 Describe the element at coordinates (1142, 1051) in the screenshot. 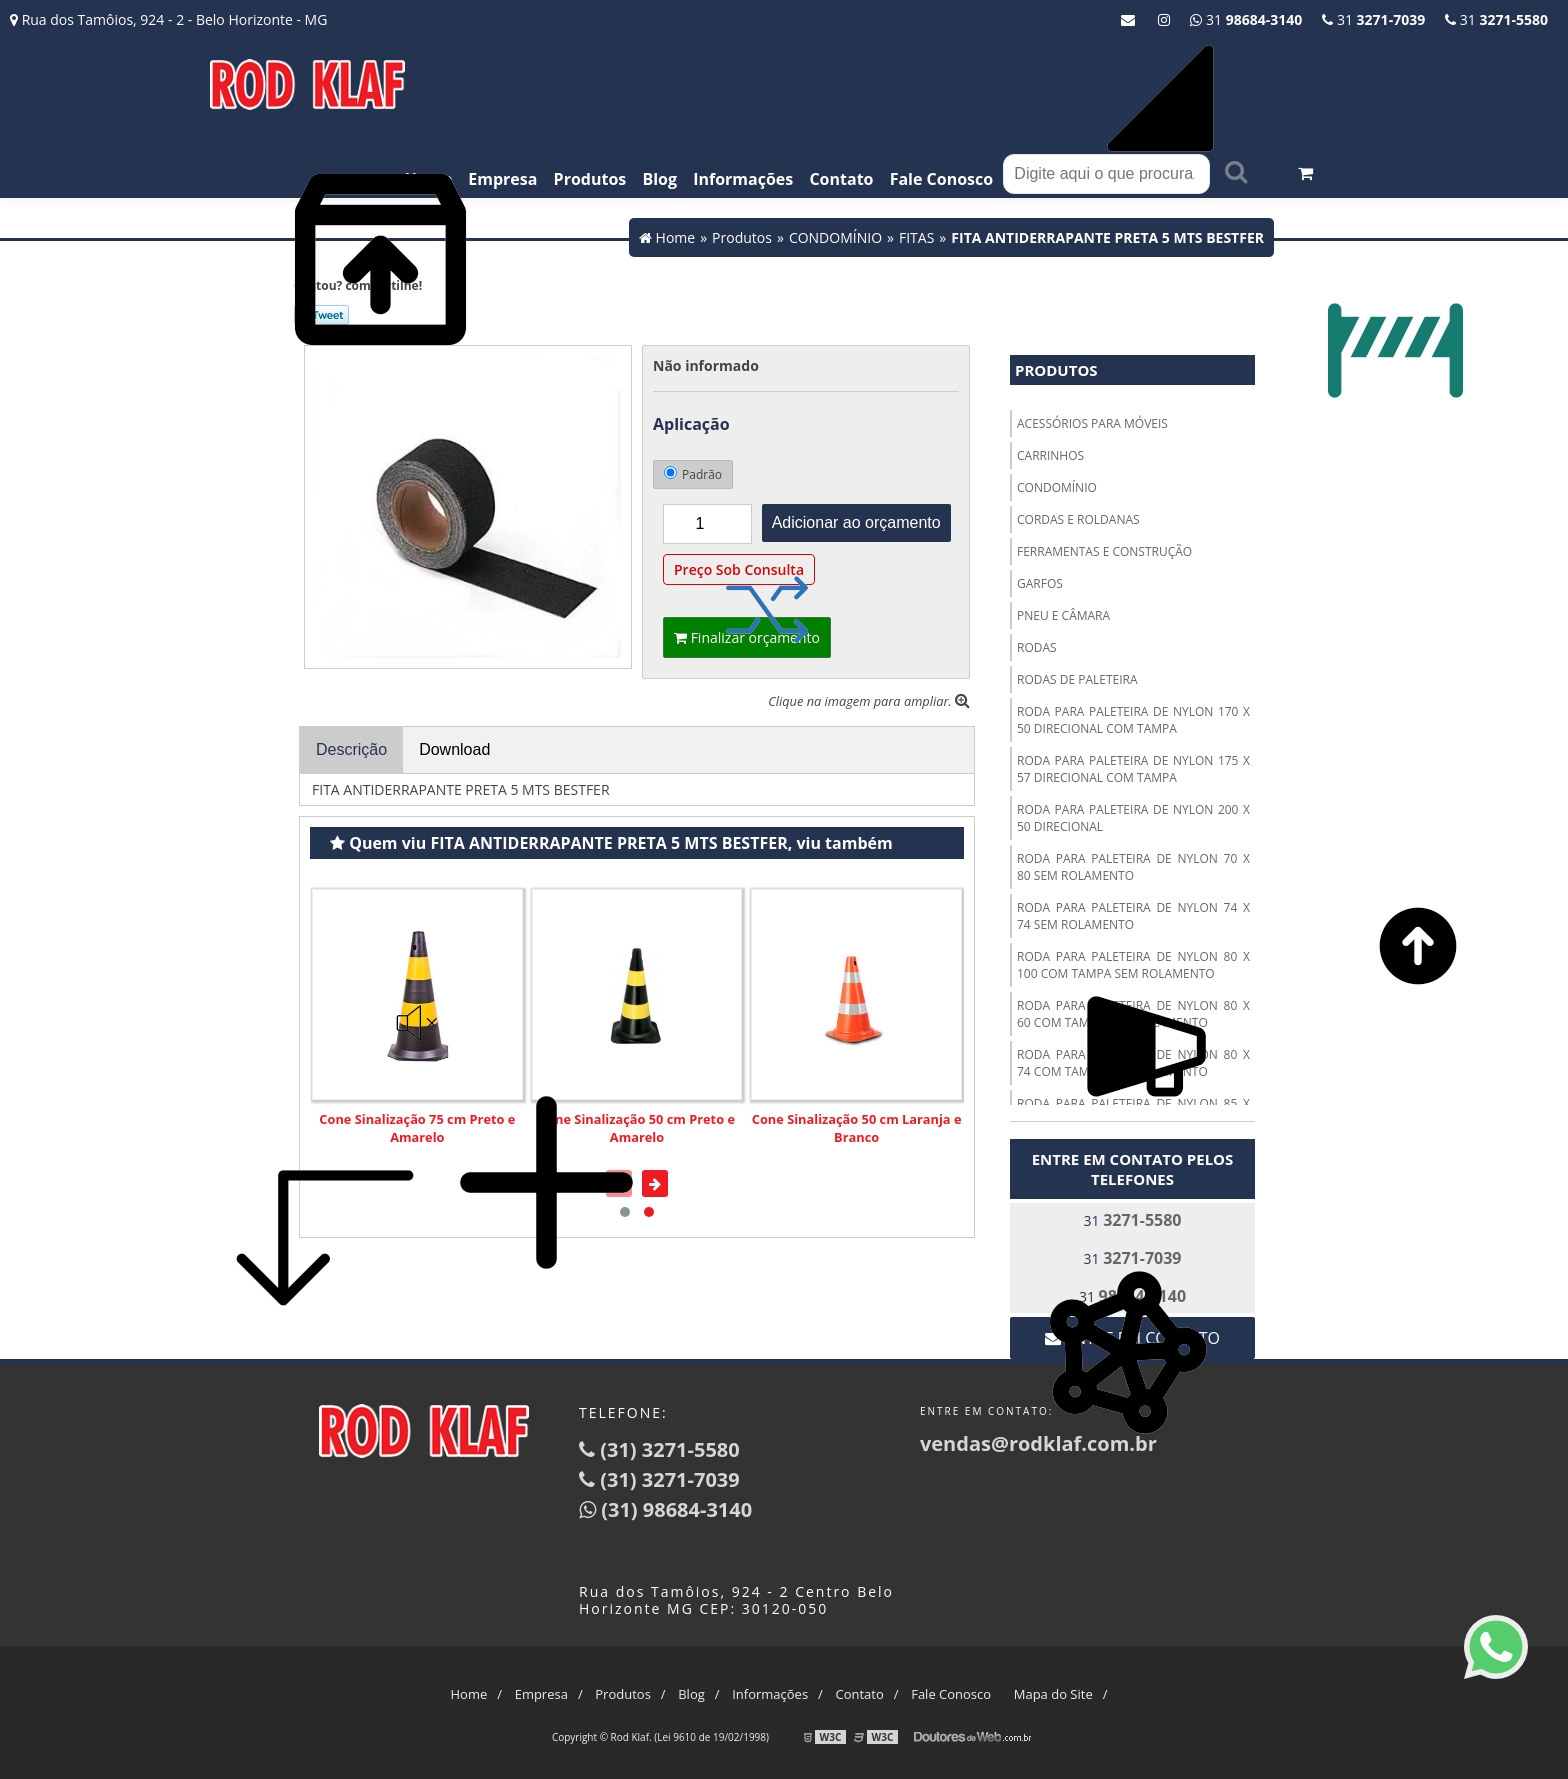

I see `make an announcement or broadcast` at that location.